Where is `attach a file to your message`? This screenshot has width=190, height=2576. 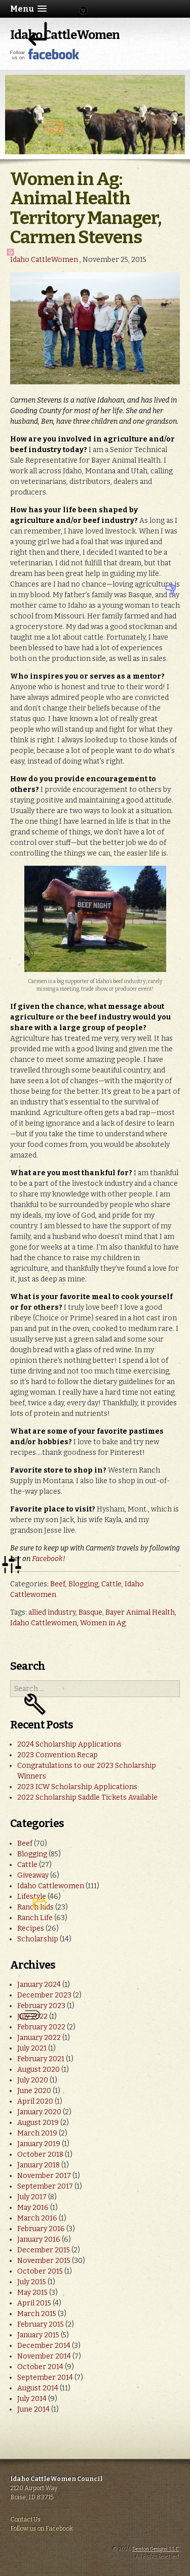 attach a file to your message is located at coordinates (29, 2015).